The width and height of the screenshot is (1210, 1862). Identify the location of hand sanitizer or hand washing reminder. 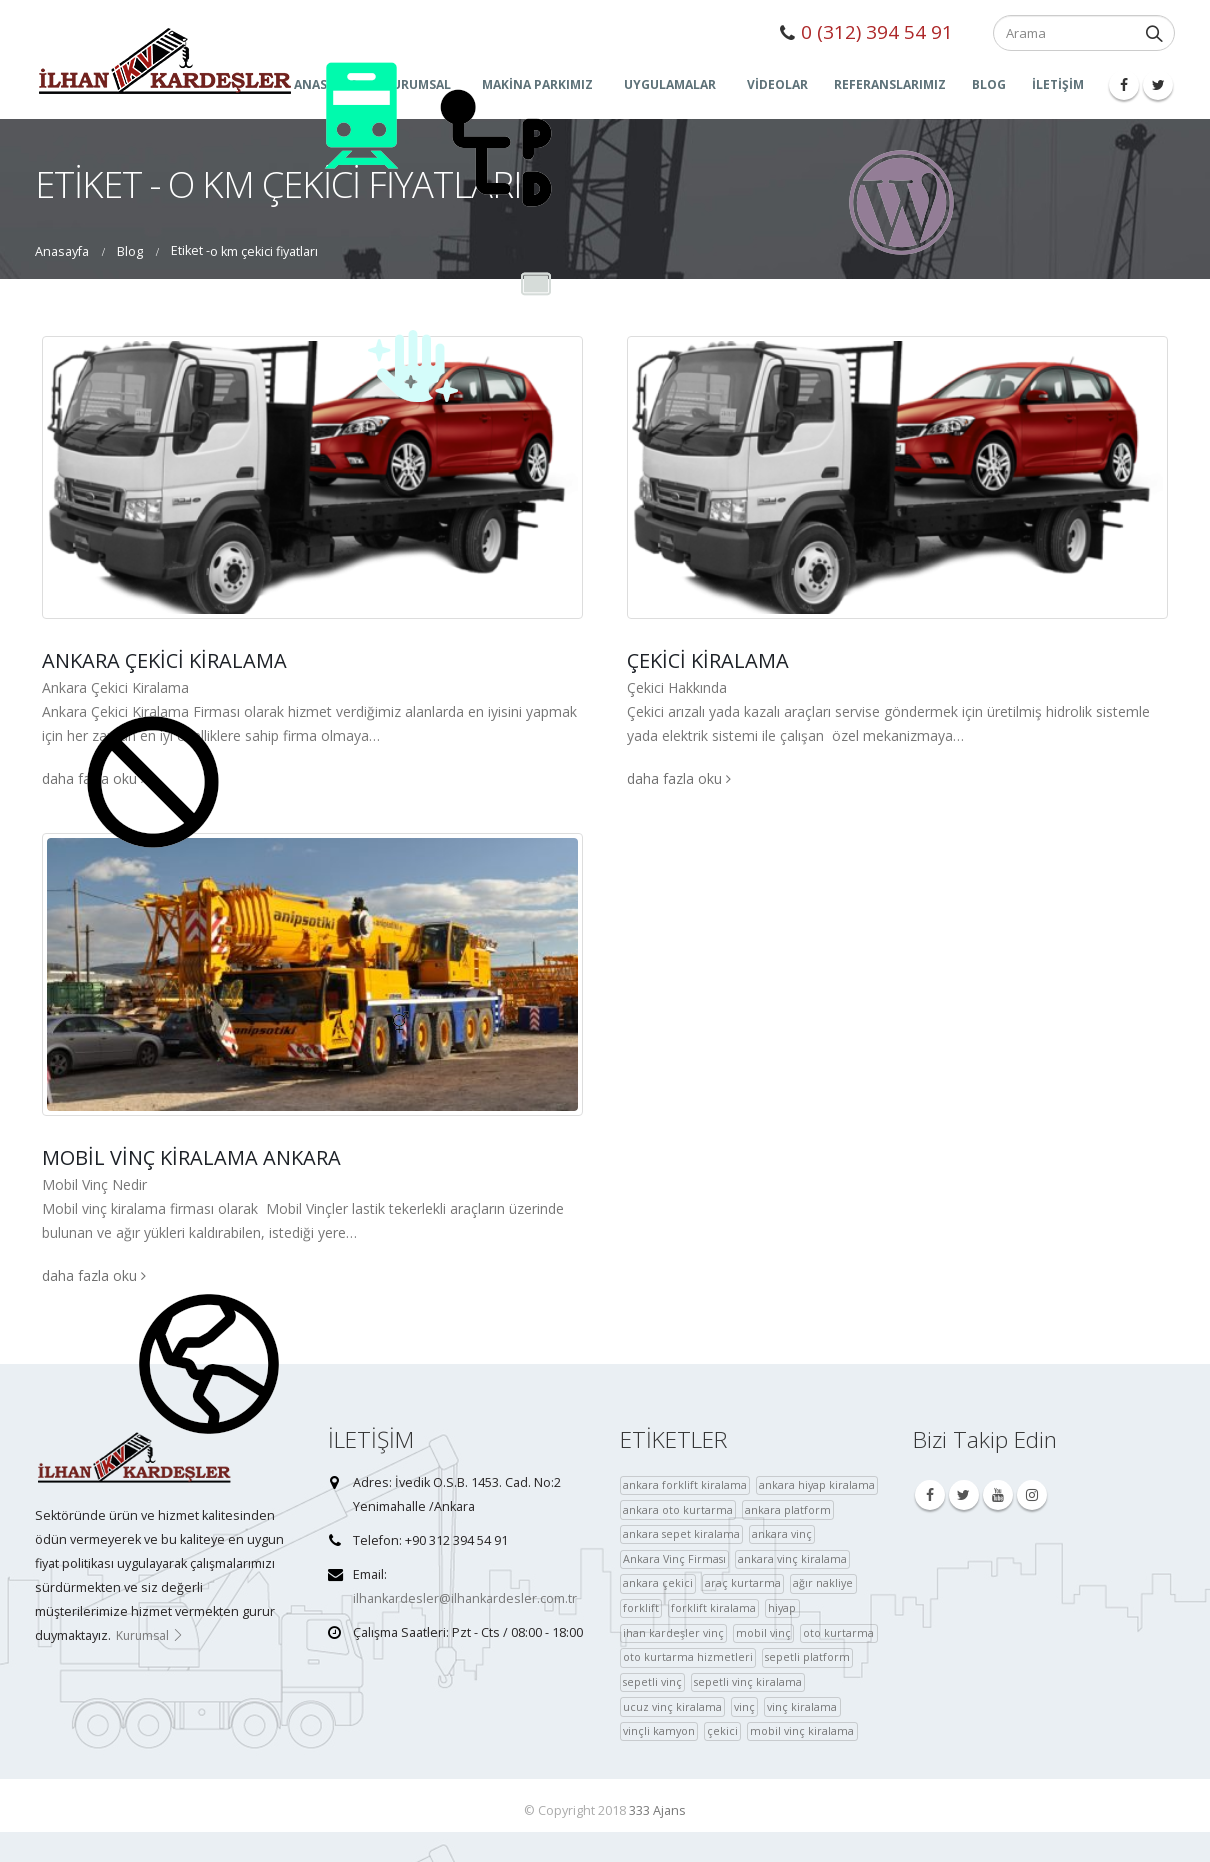
(413, 366).